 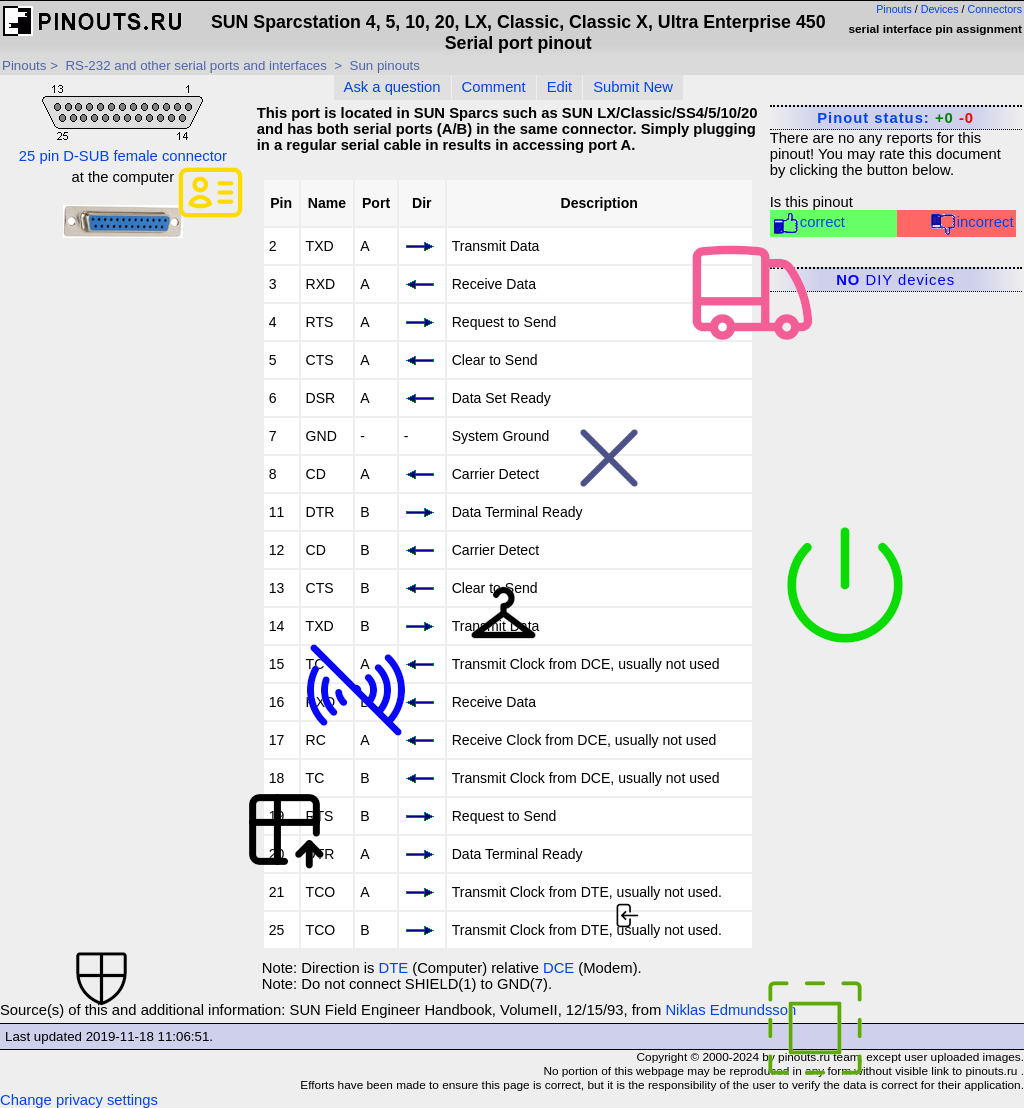 I want to click on view security or protection settings, so click(x=101, y=975).